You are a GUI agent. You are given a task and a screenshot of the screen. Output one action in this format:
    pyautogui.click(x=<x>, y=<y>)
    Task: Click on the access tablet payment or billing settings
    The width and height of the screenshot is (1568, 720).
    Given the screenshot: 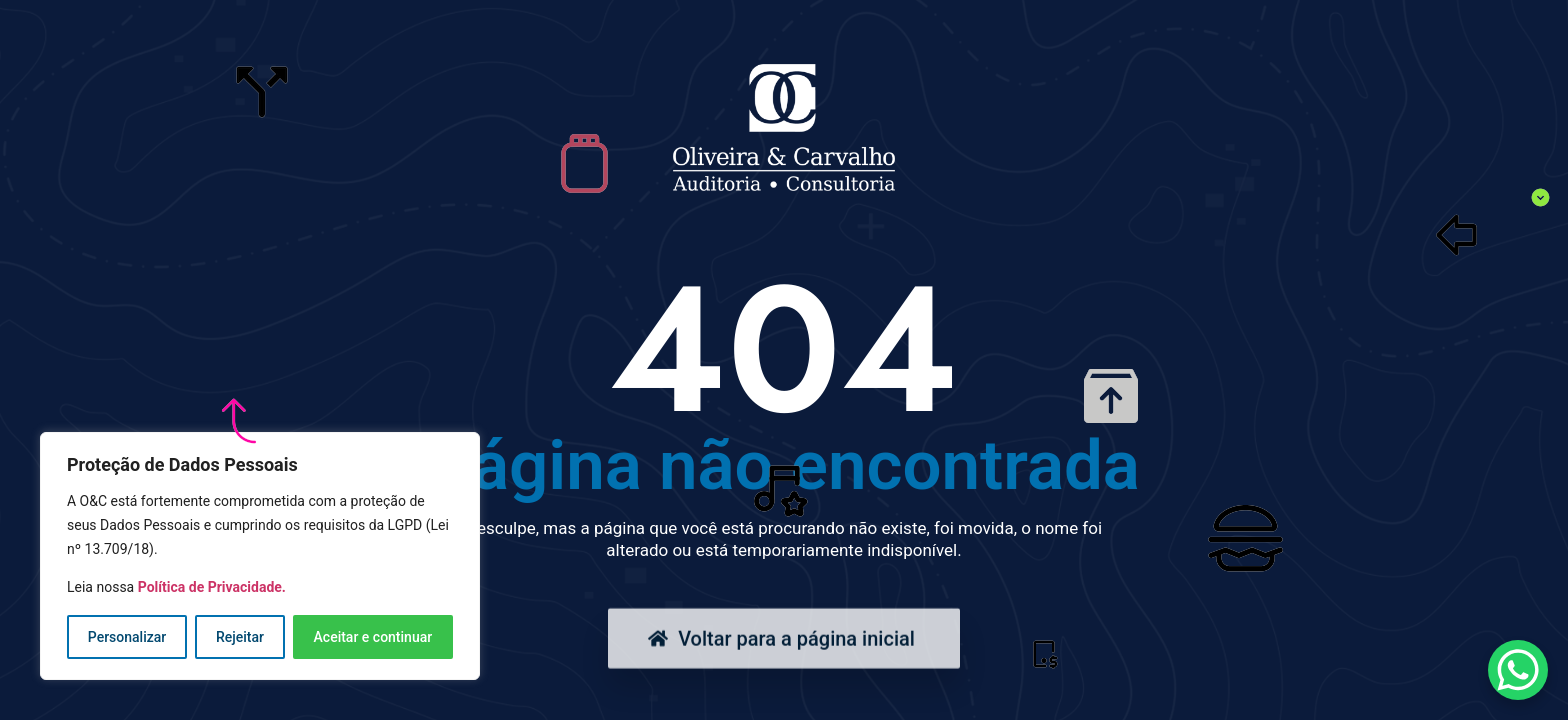 What is the action you would take?
    pyautogui.click(x=1044, y=654)
    